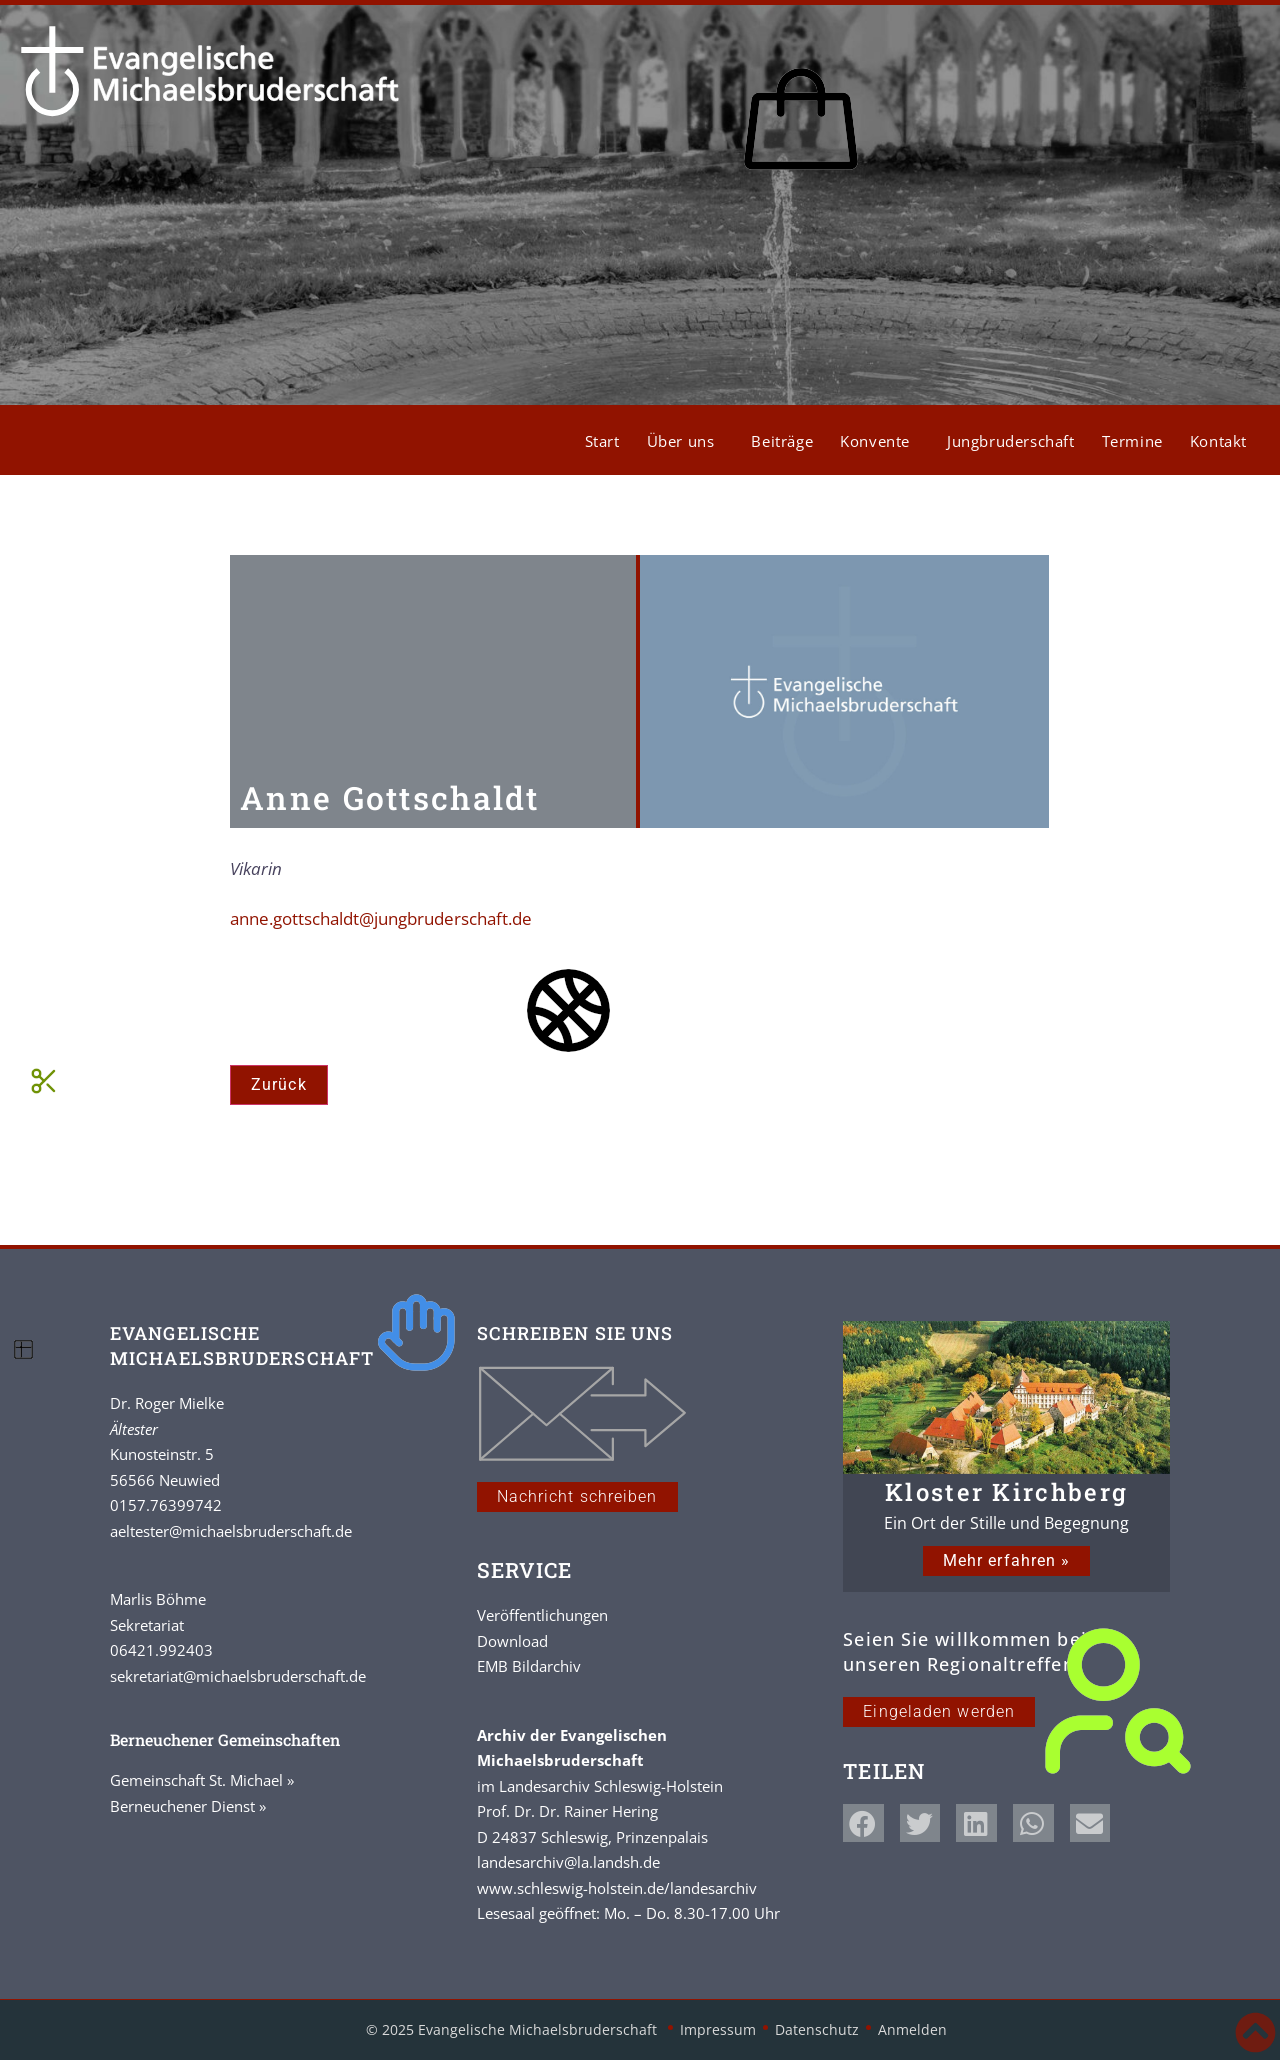 The width and height of the screenshot is (1280, 2060). I want to click on cut selected content, so click(44, 1081).